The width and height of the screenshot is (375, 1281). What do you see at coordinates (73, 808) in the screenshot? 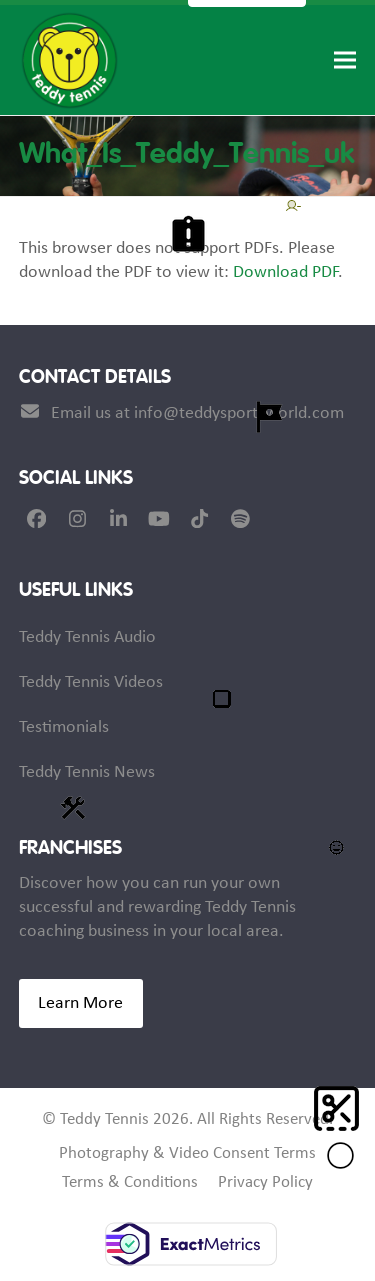
I see `access settings or tools` at bounding box center [73, 808].